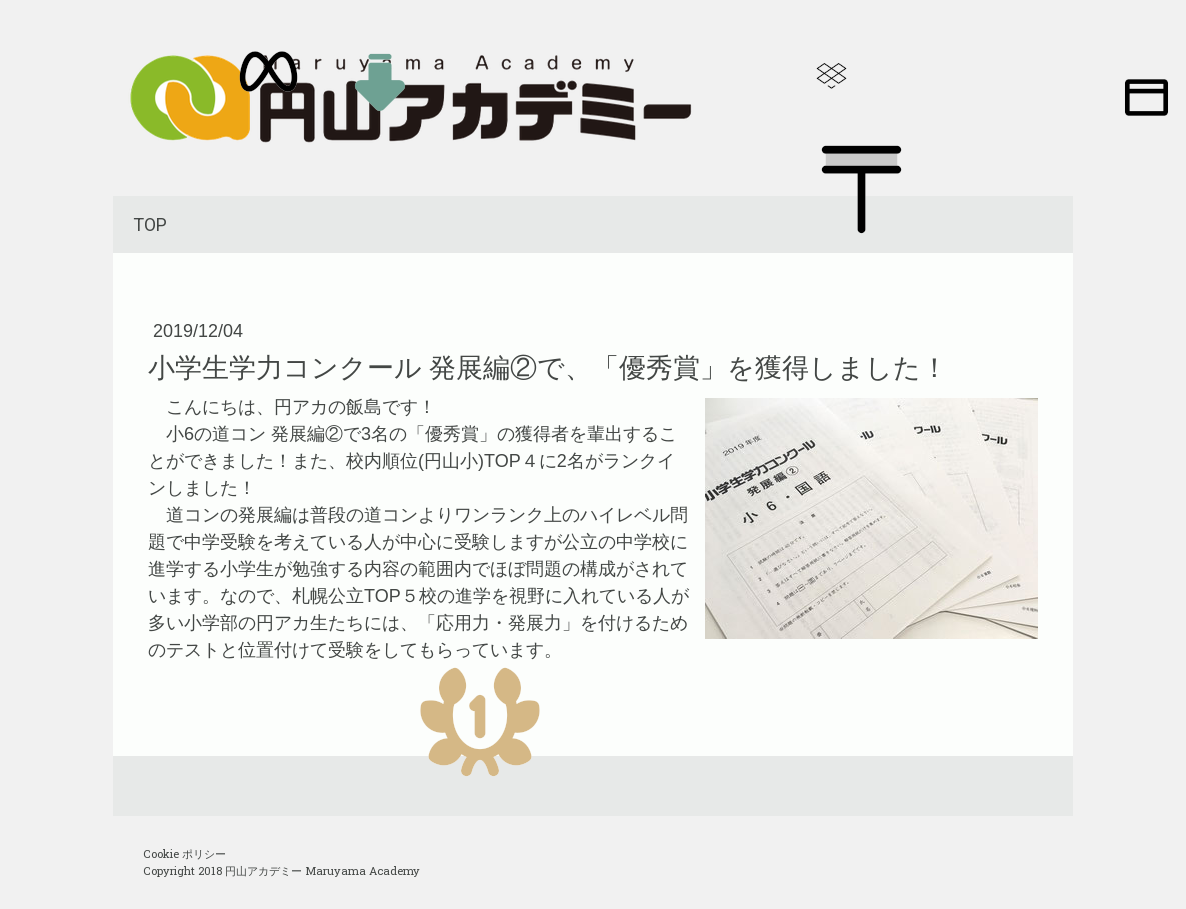 This screenshot has width=1186, height=909. What do you see at coordinates (380, 83) in the screenshot?
I see `download file to device` at bounding box center [380, 83].